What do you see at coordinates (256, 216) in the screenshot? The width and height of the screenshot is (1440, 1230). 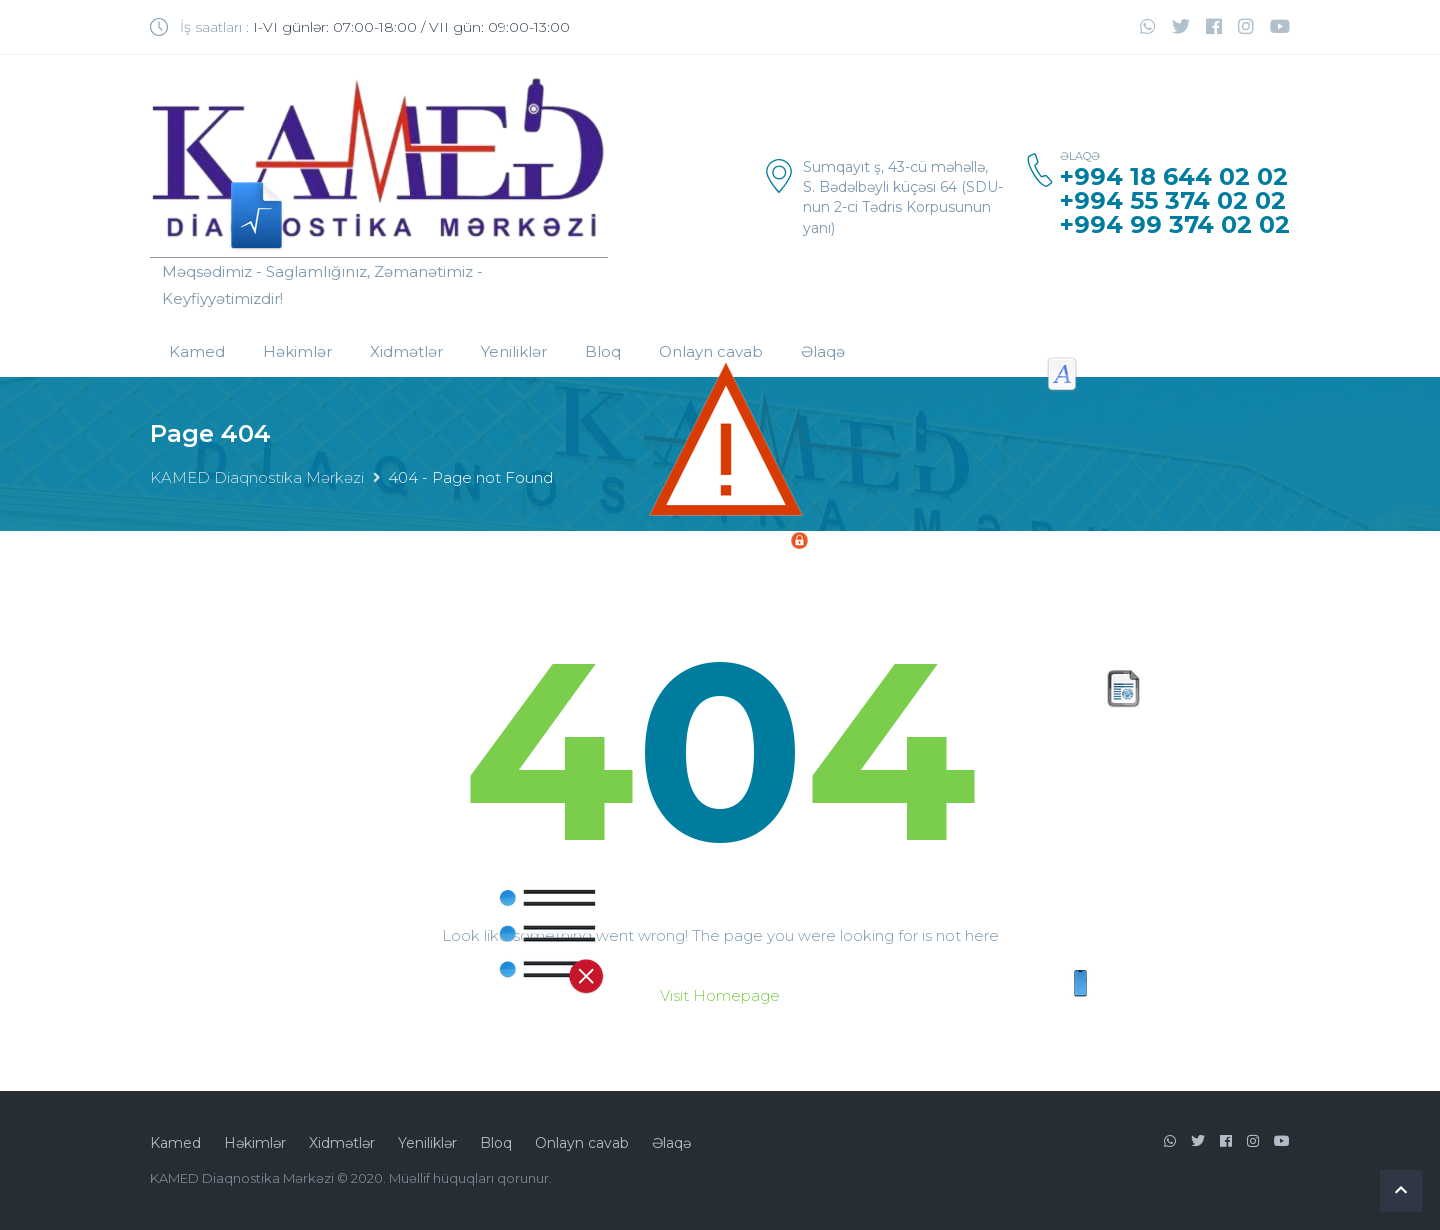 I see `a root data file or scientific dataset document` at bounding box center [256, 216].